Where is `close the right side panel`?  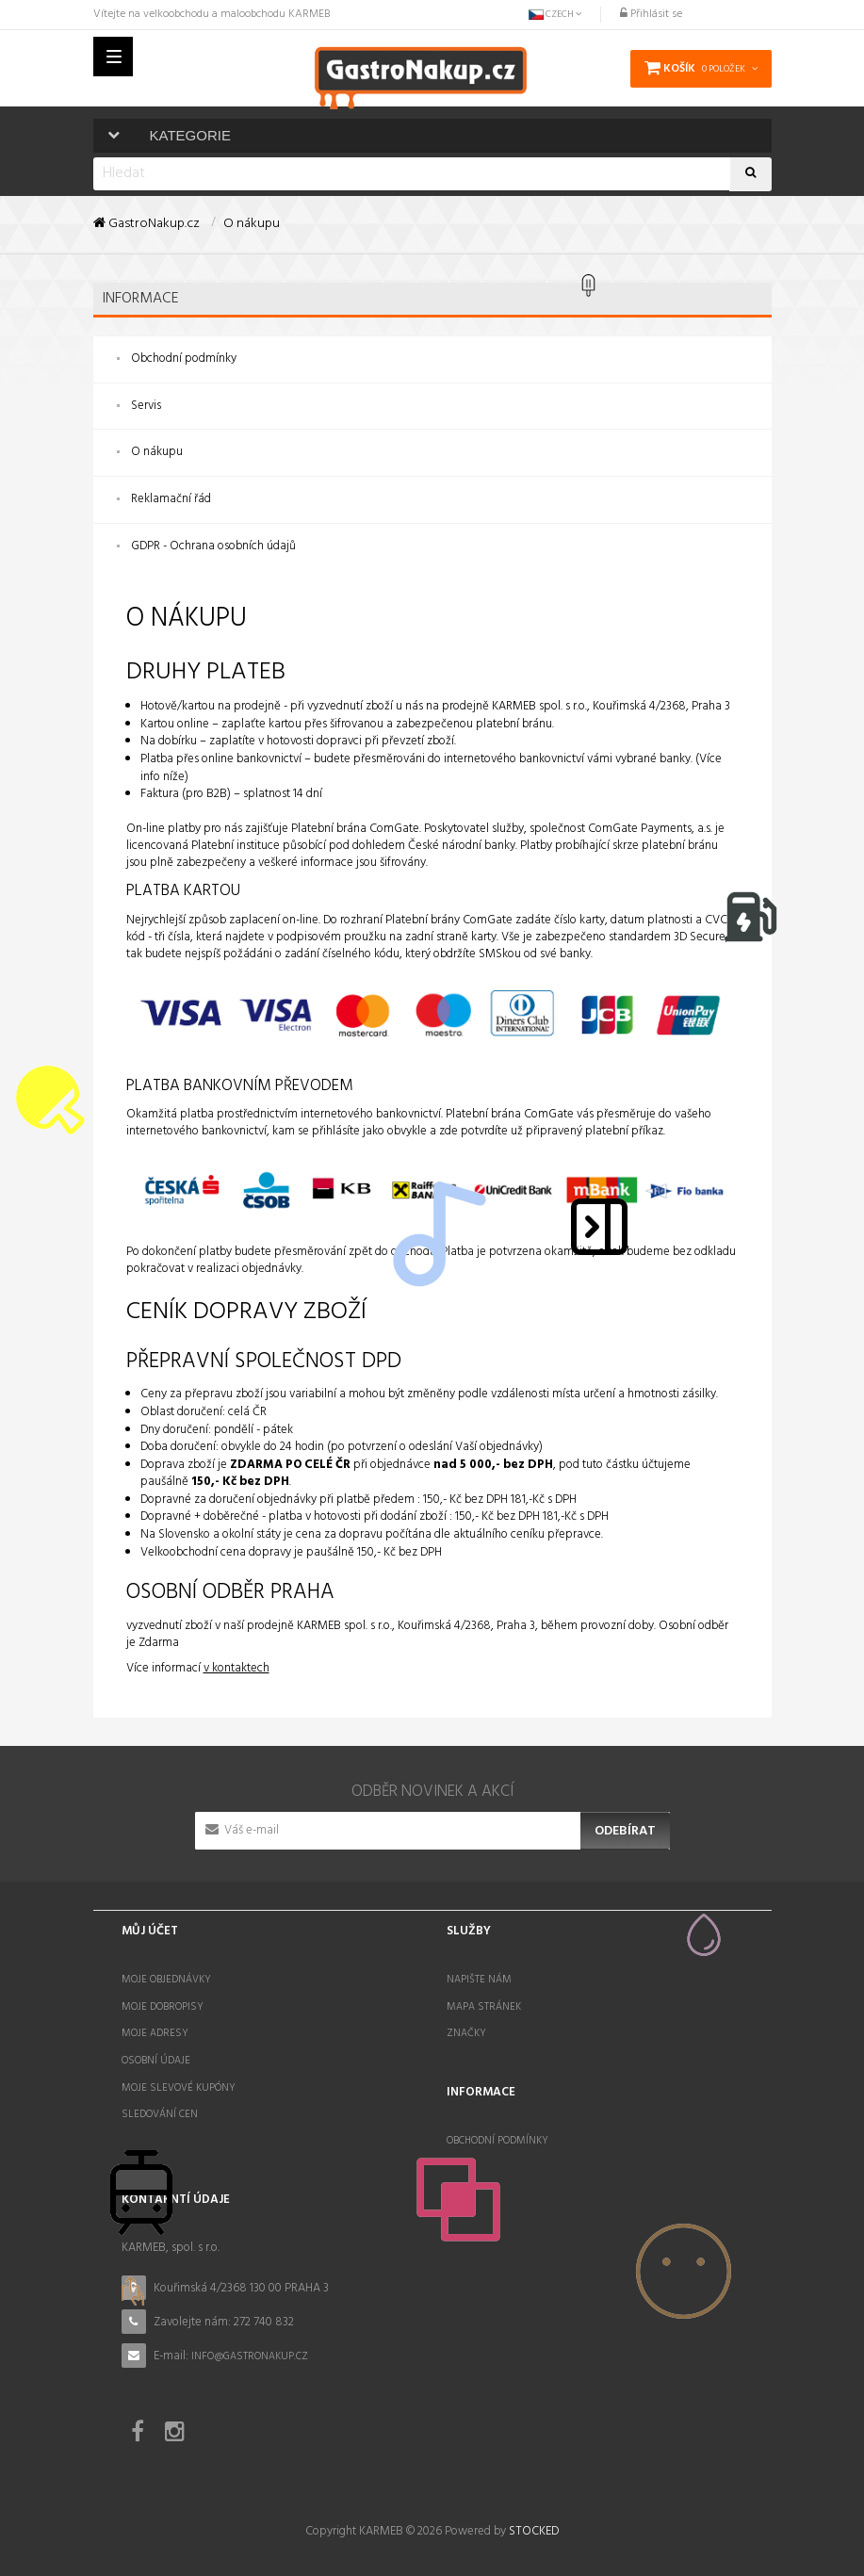
close the right side panel is located at coordinates (599, 1227).